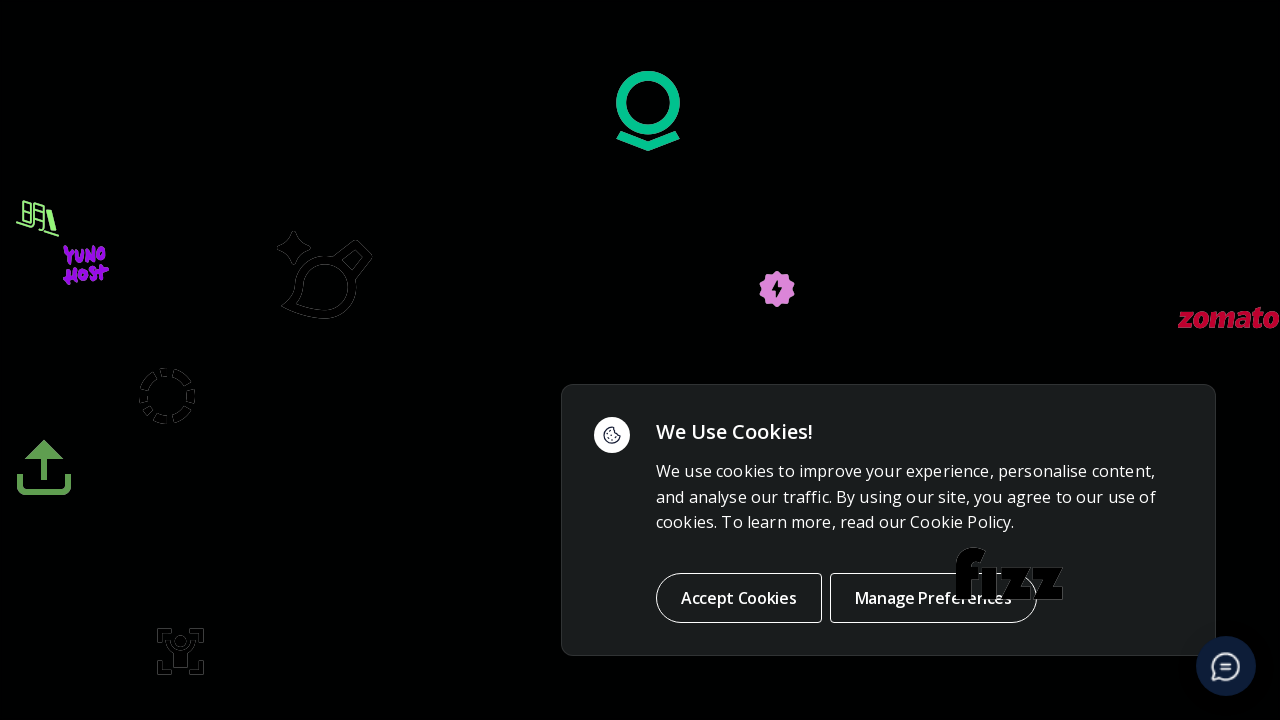 The height and width of the screenshot is (720, 1280). Describe the element at coordinates (167, 396) in the screenshot. I see `link to codacy code quality platform` at that location.